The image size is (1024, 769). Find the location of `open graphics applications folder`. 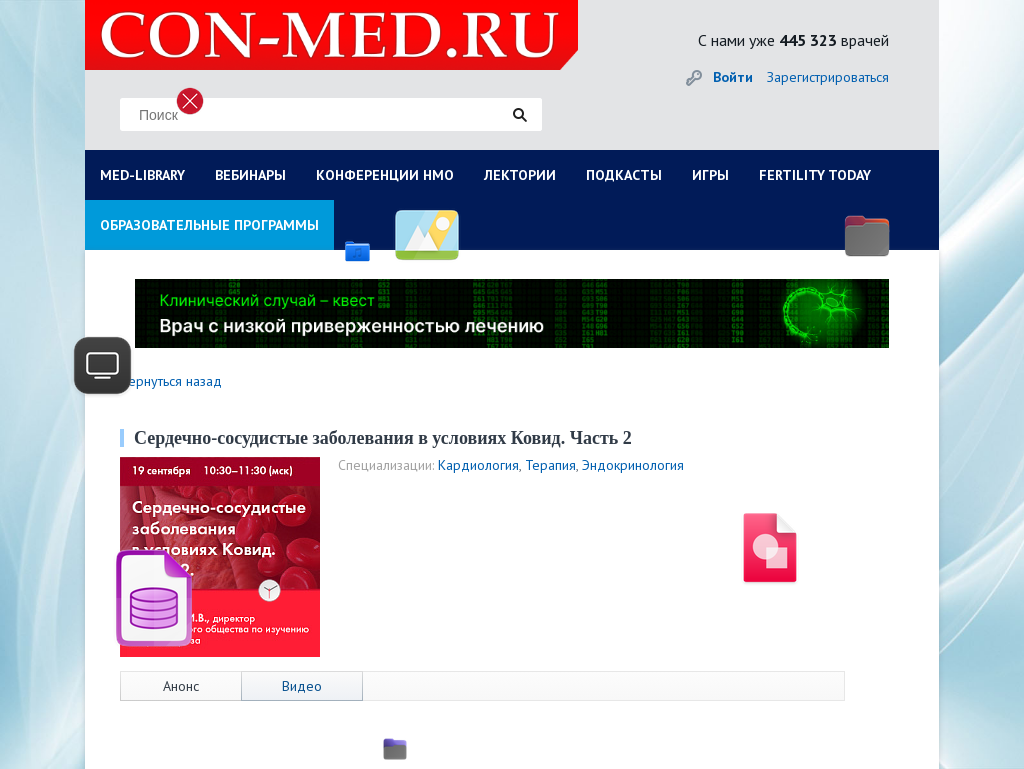

open graphics applications folder is located at coordinates (427, 235).